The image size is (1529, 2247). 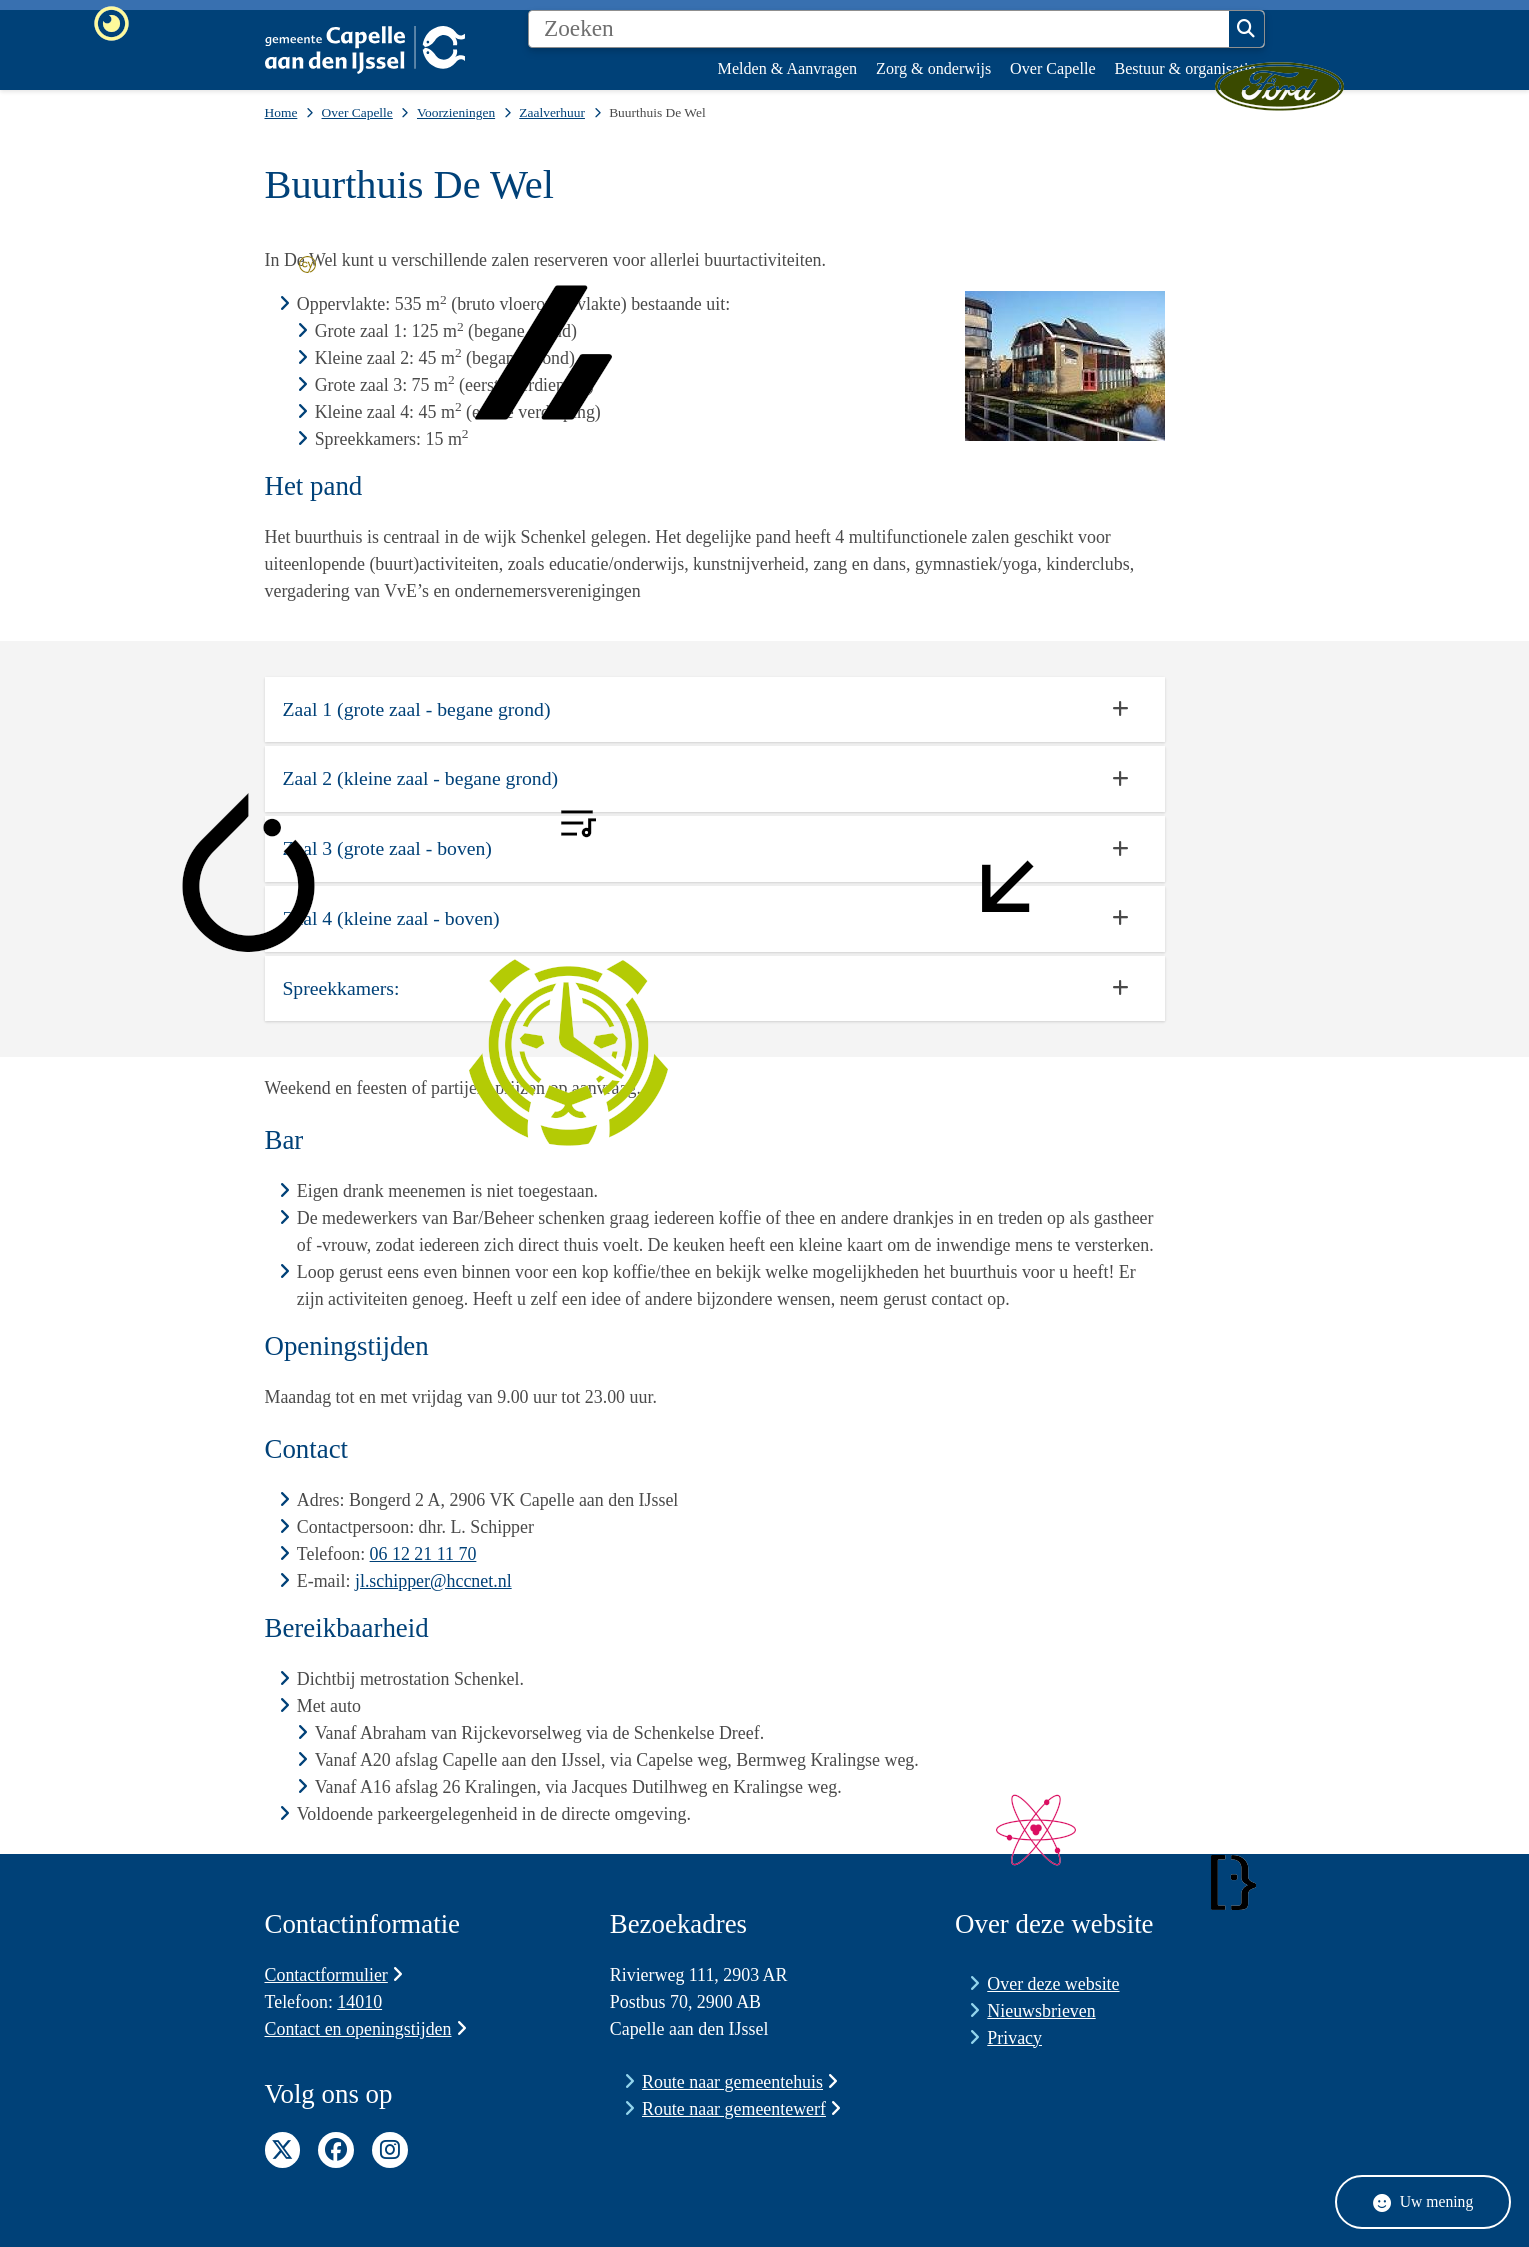 I want to click on Ford brand or dealership app, so click(x=1279, y=86).